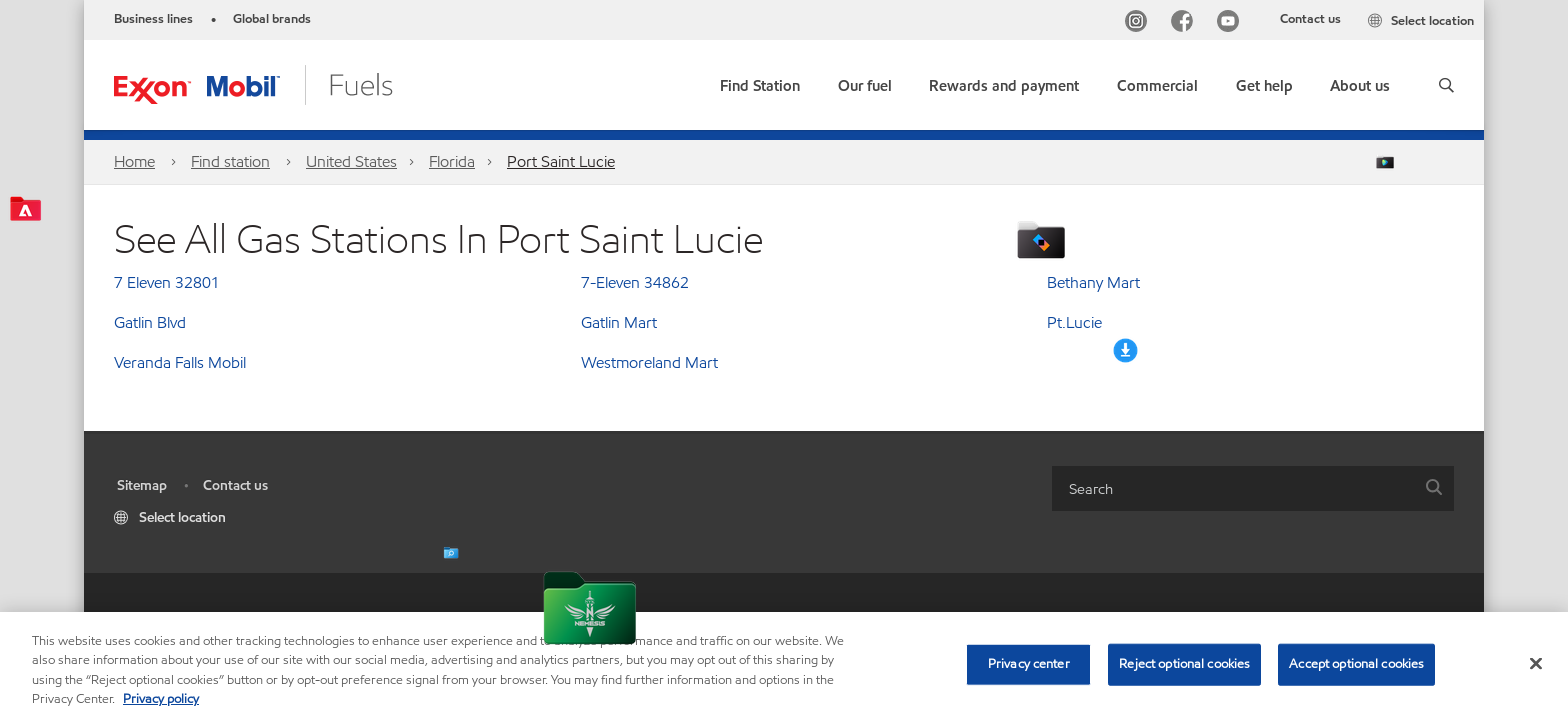  Describe the element at coordinates (451, 553) in the screenshot. I see `search within folder contents` at that location.